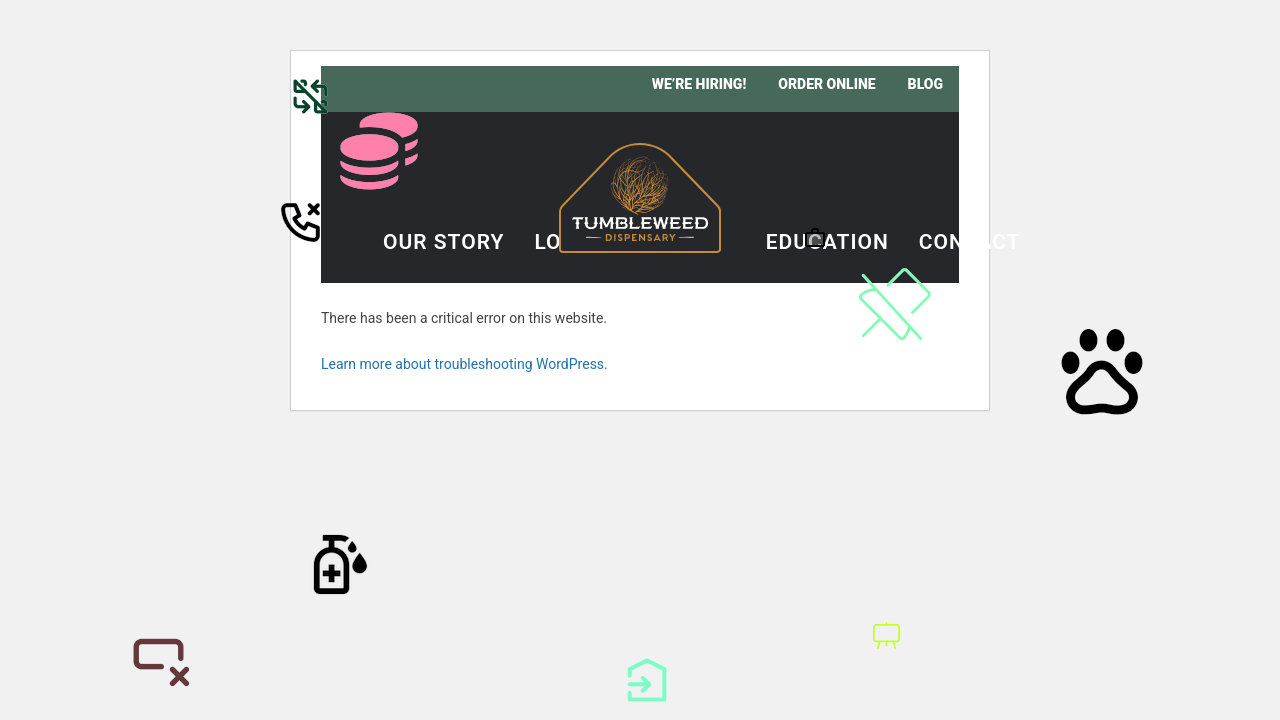  I want to click on unpin an item from its current location, so click(892, 307).